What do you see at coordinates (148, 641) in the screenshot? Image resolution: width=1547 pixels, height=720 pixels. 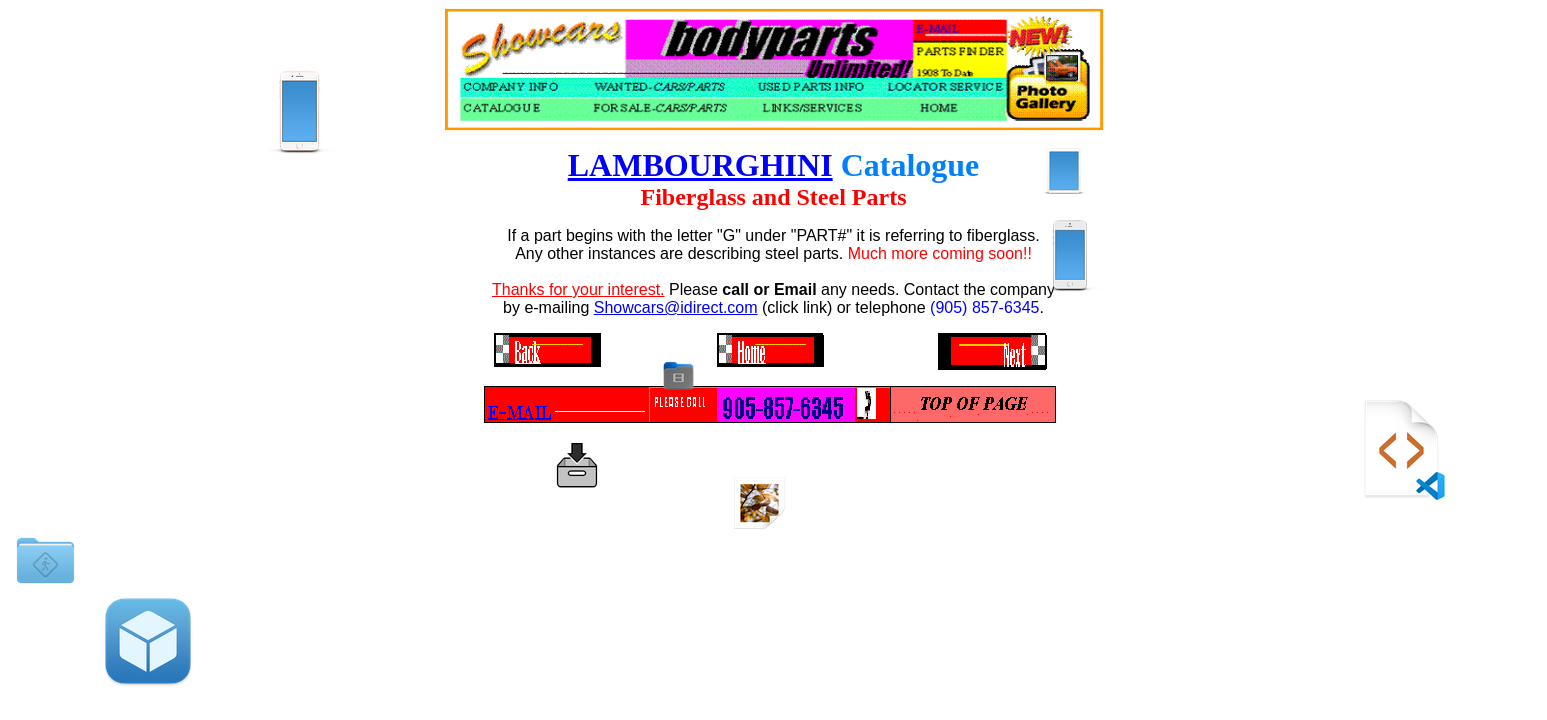 I see `access 3D model or USD file viewer` at bounding box center [148, 641].